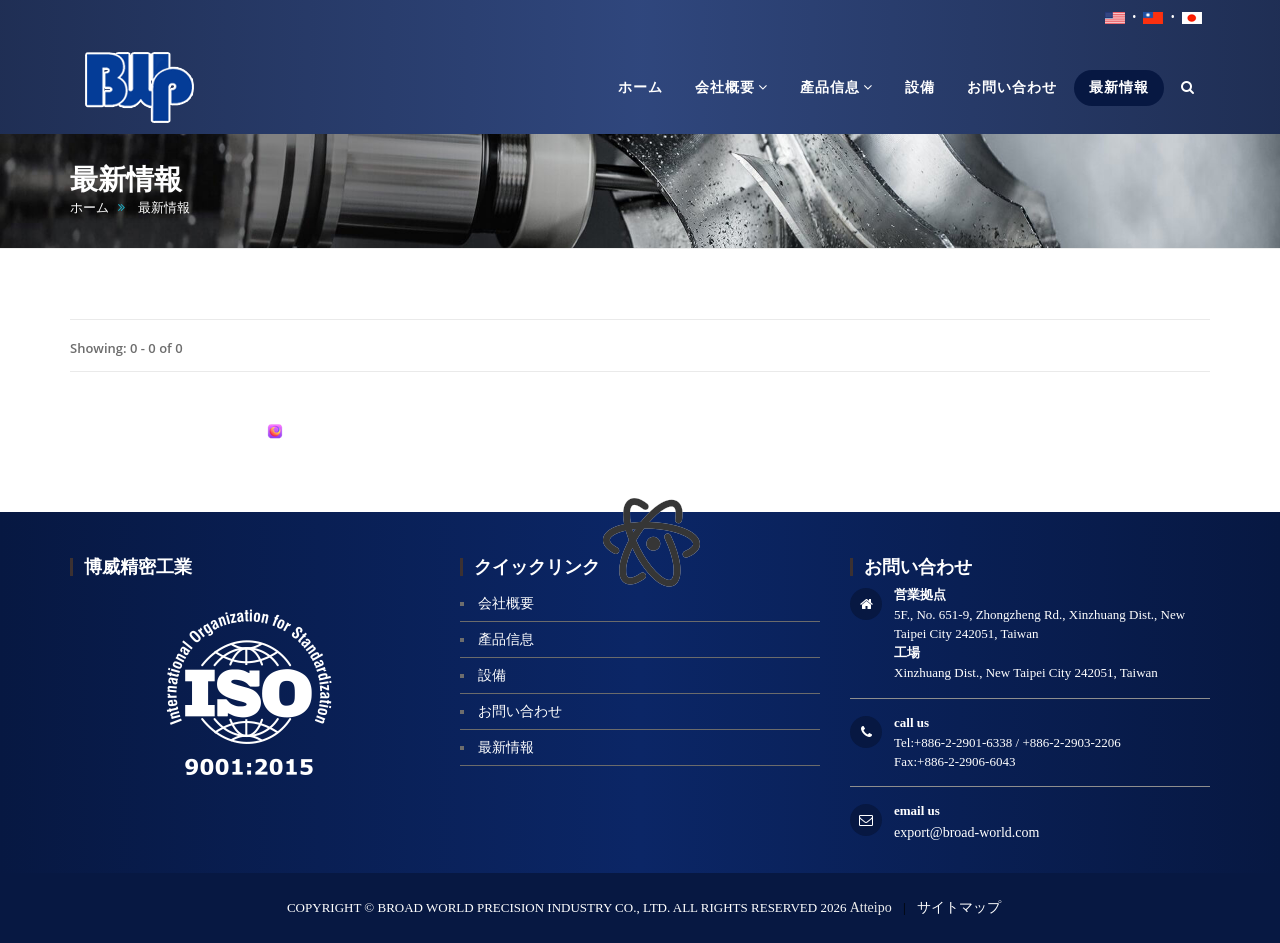 Image resolution: width=1280 pixels, height=943 pixels. I want to click on open firefox browser, so click(275, 431).